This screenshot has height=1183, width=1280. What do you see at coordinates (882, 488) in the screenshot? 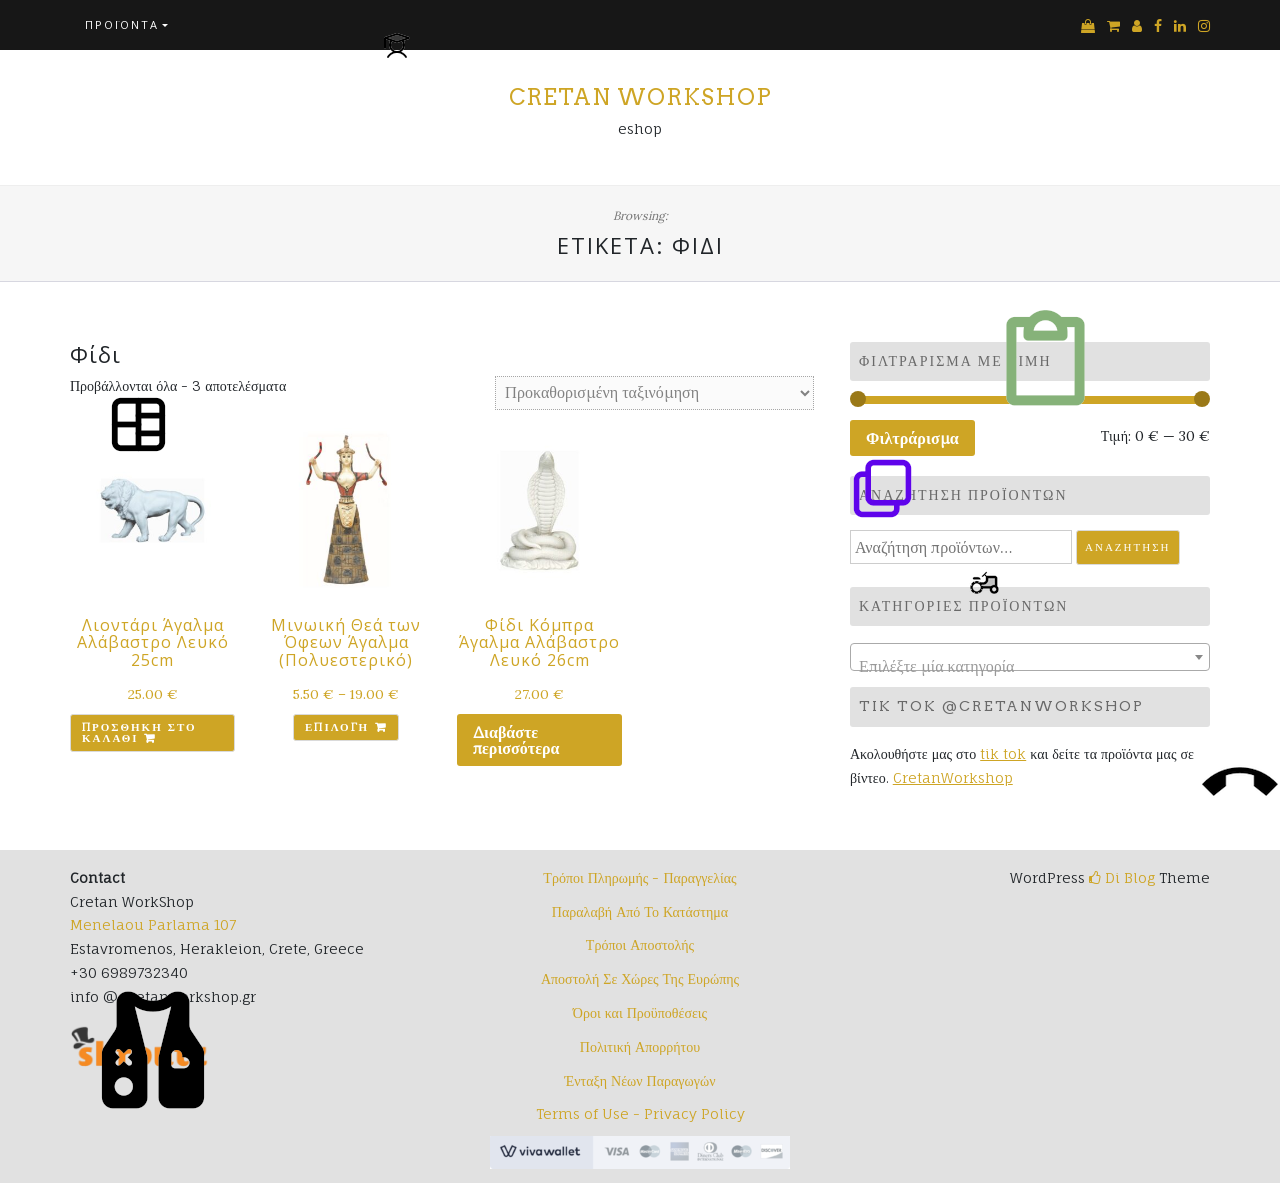
I see `view multiple items or layers` at bounding box center [882, 488].